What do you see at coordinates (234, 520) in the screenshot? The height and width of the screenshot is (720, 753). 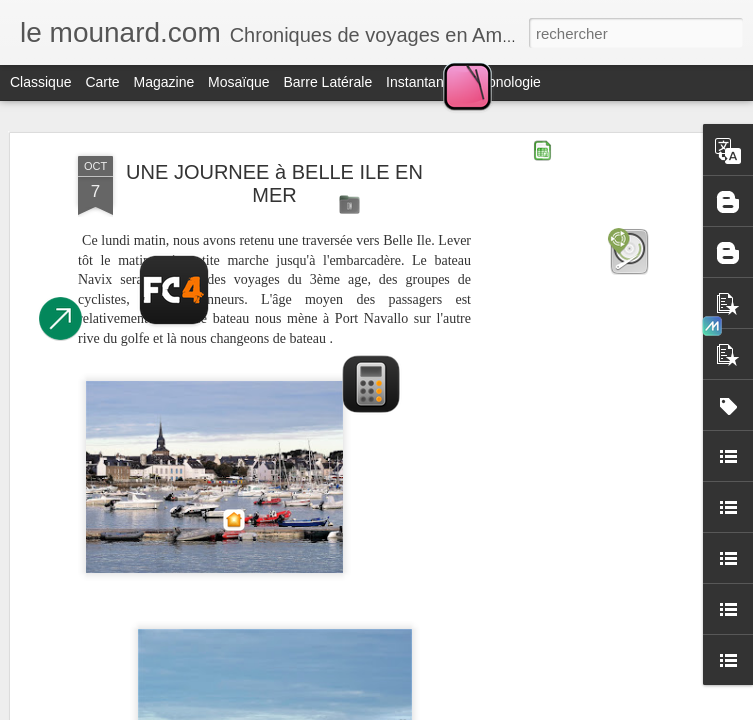 I see `open the Apple Home app` at bounding box center [234, 520].